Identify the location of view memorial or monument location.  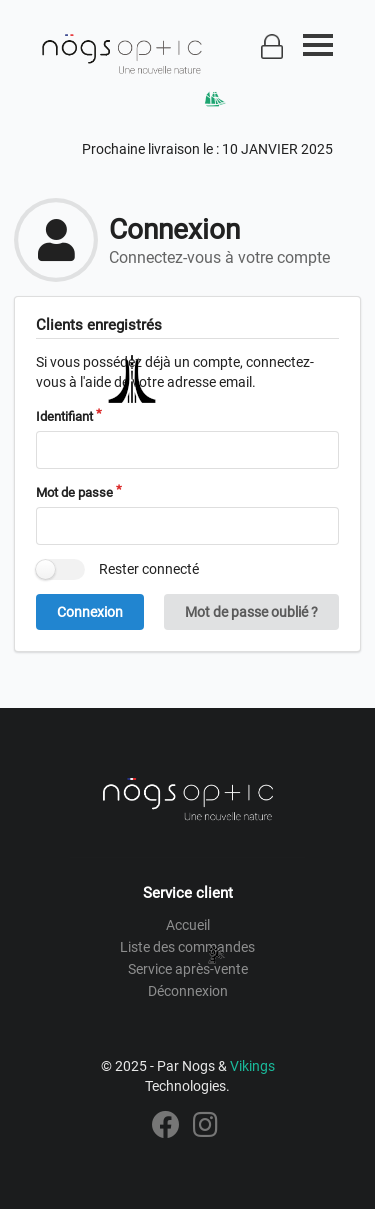
(132, 379).